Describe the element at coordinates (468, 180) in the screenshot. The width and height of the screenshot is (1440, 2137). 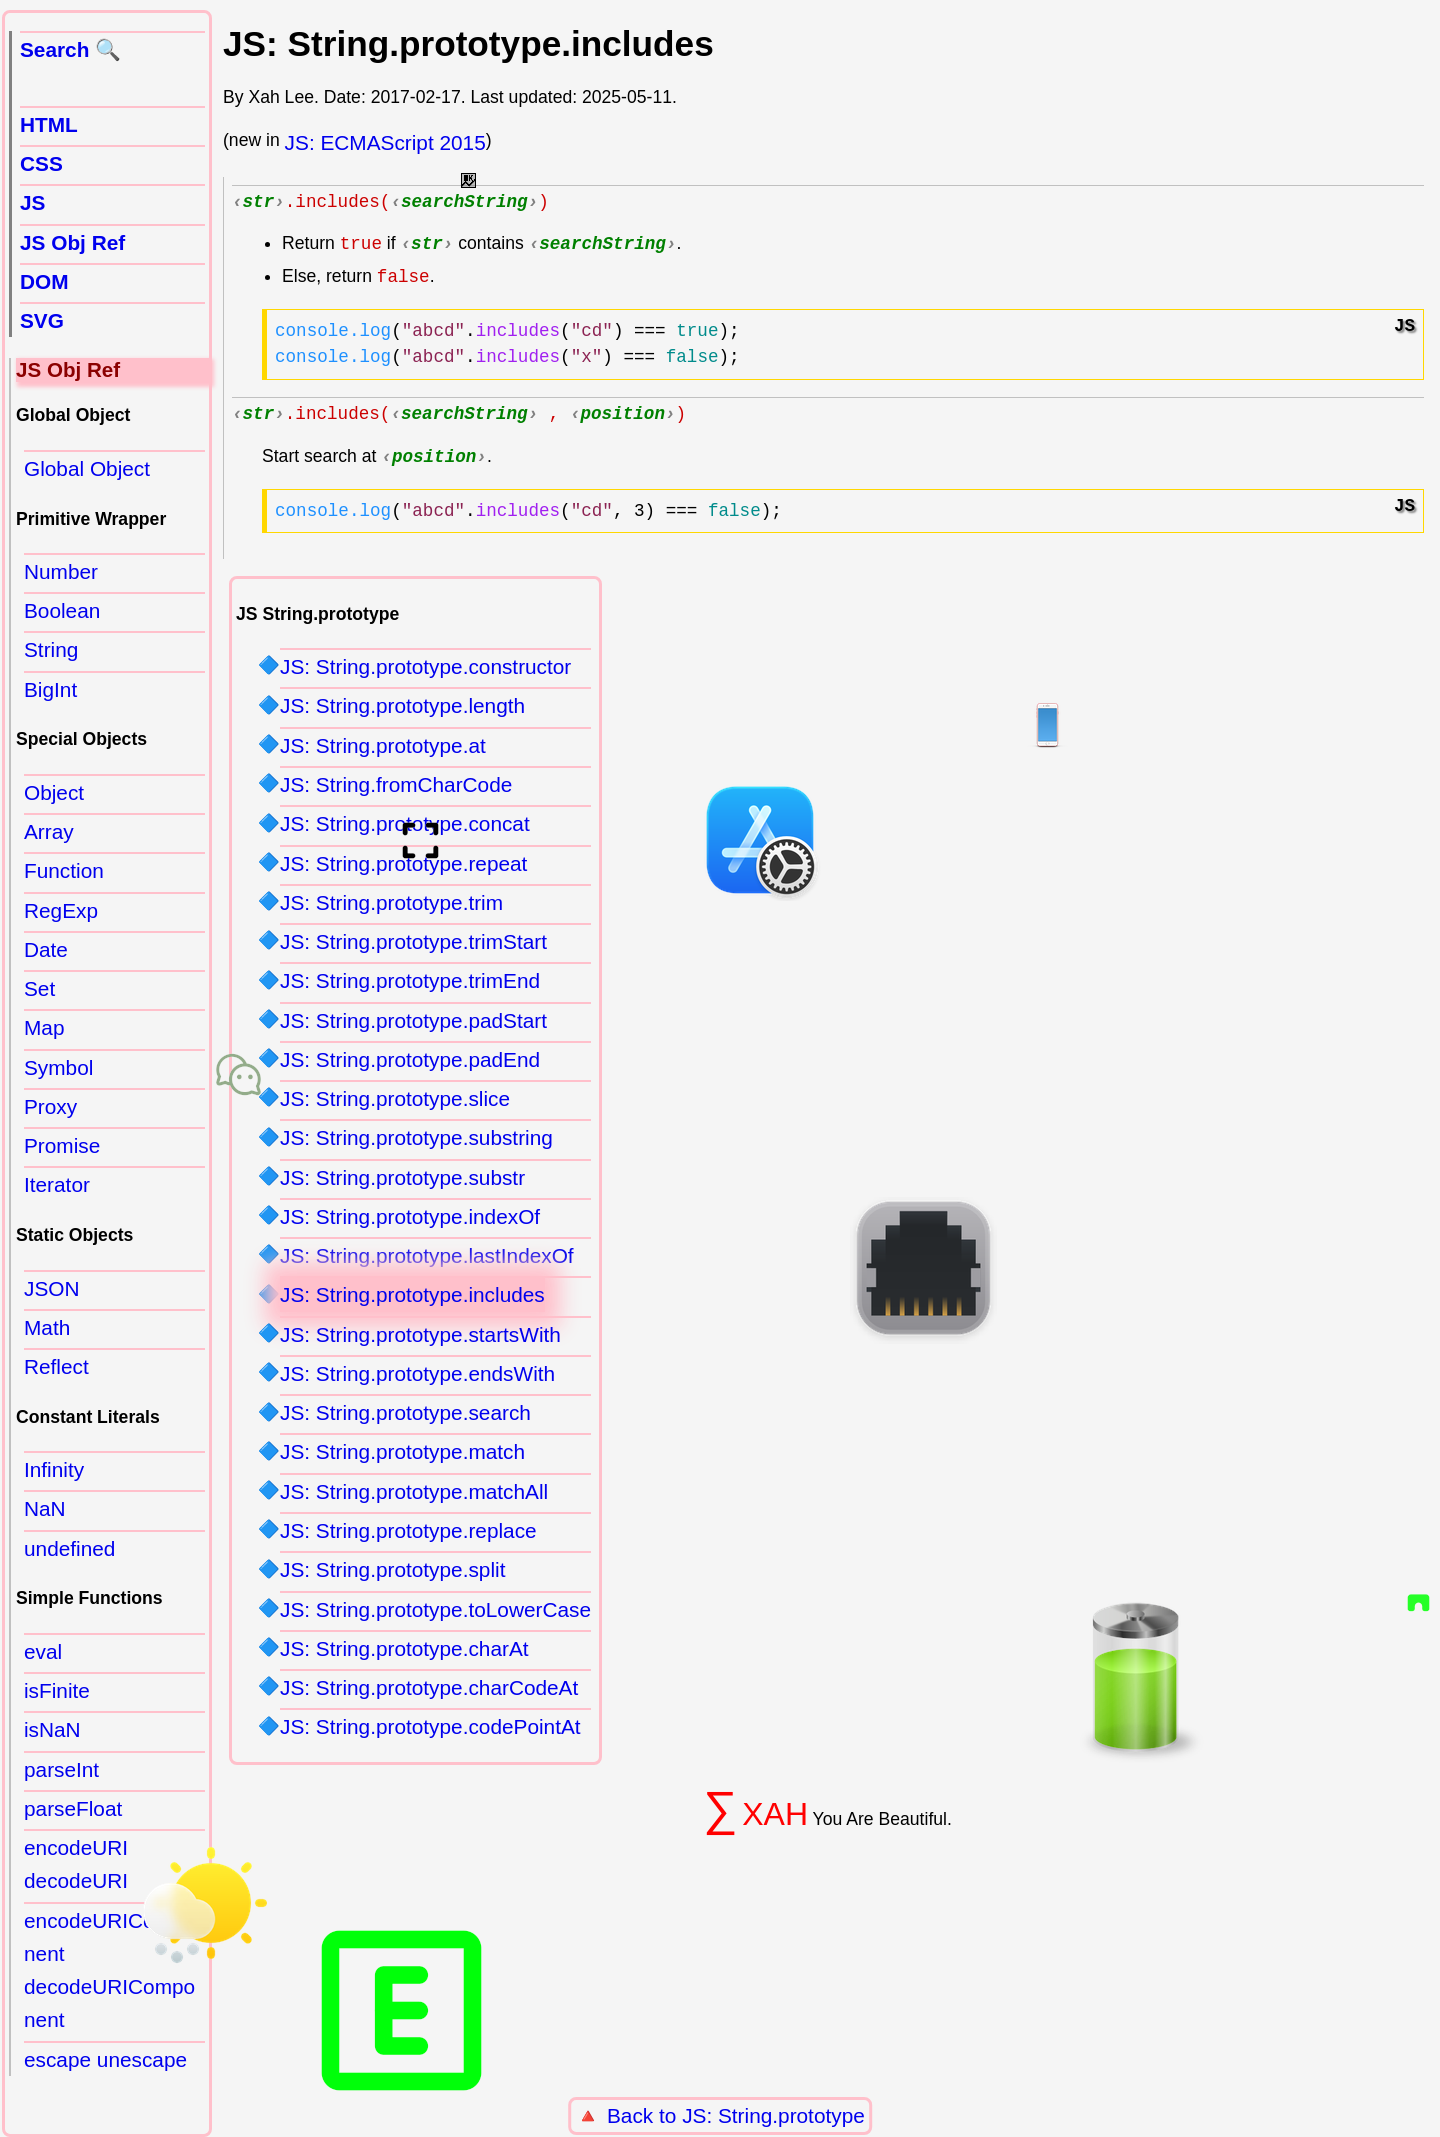
I see `view score or rating statistics` at that location.